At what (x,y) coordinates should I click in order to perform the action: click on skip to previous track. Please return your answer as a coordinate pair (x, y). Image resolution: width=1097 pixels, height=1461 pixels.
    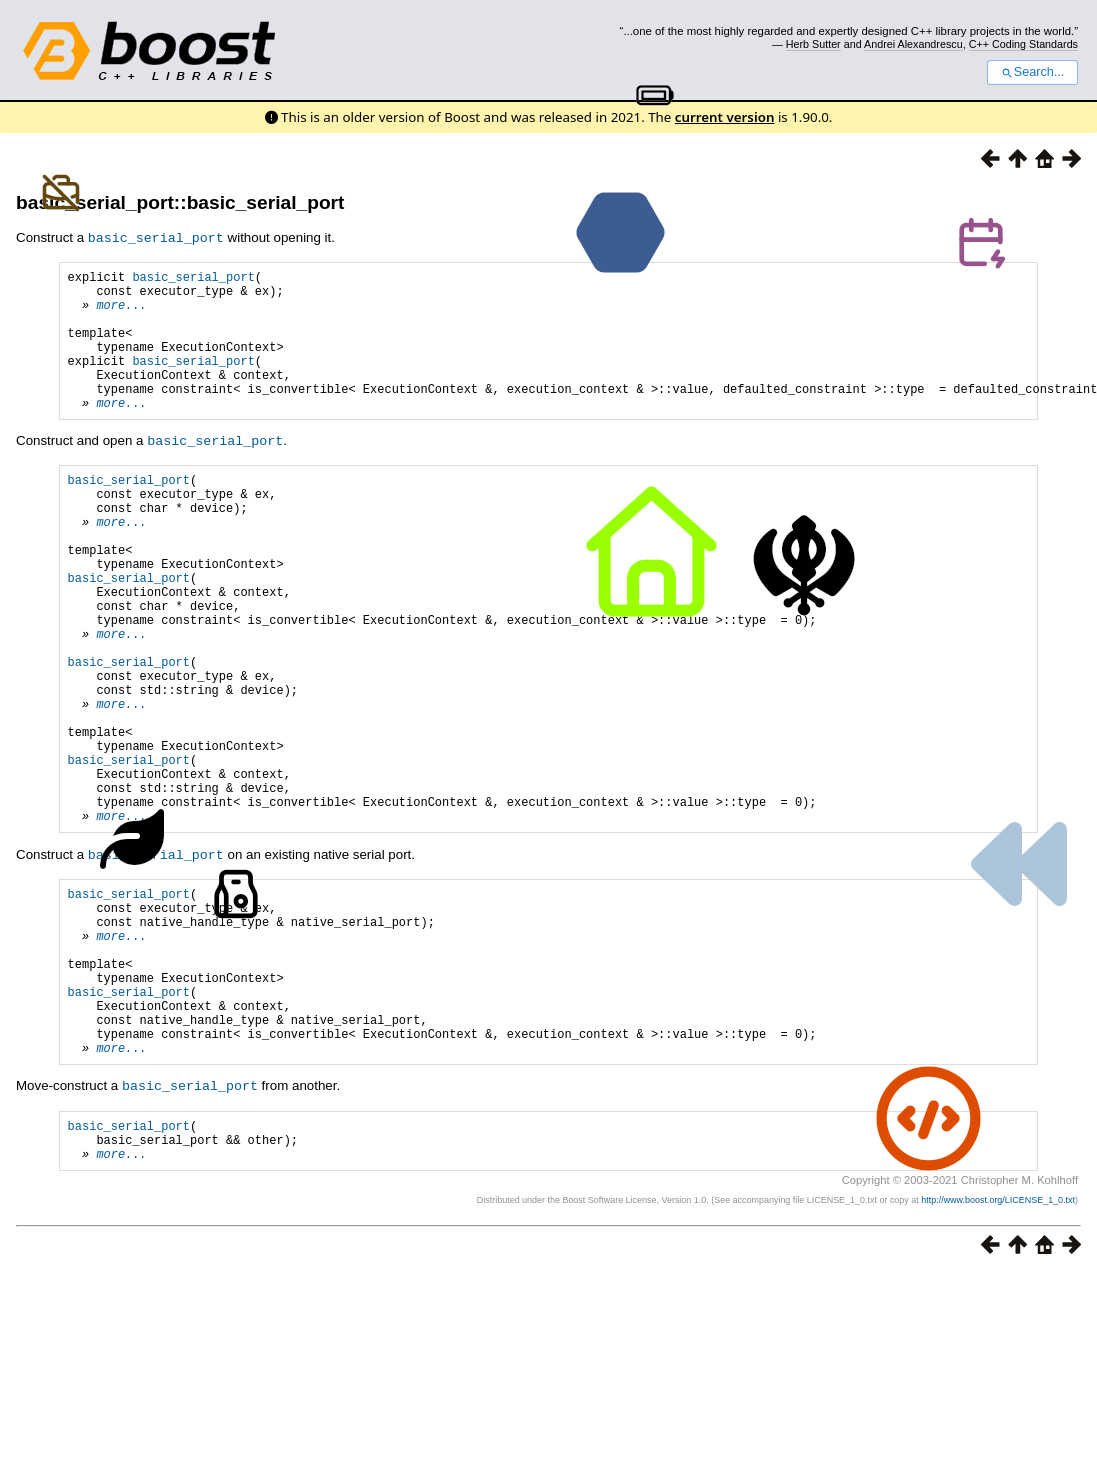
    Looking at the image, I should click on (1025, 864).